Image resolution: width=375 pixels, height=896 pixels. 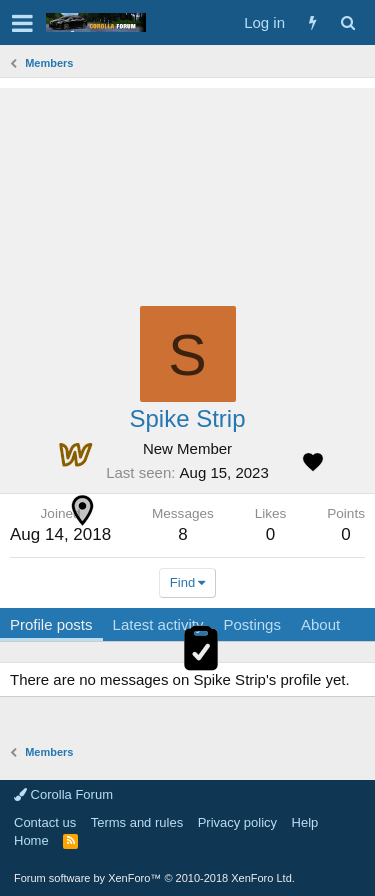 I want to click on view or set your current location, so click(x=82, y=510).